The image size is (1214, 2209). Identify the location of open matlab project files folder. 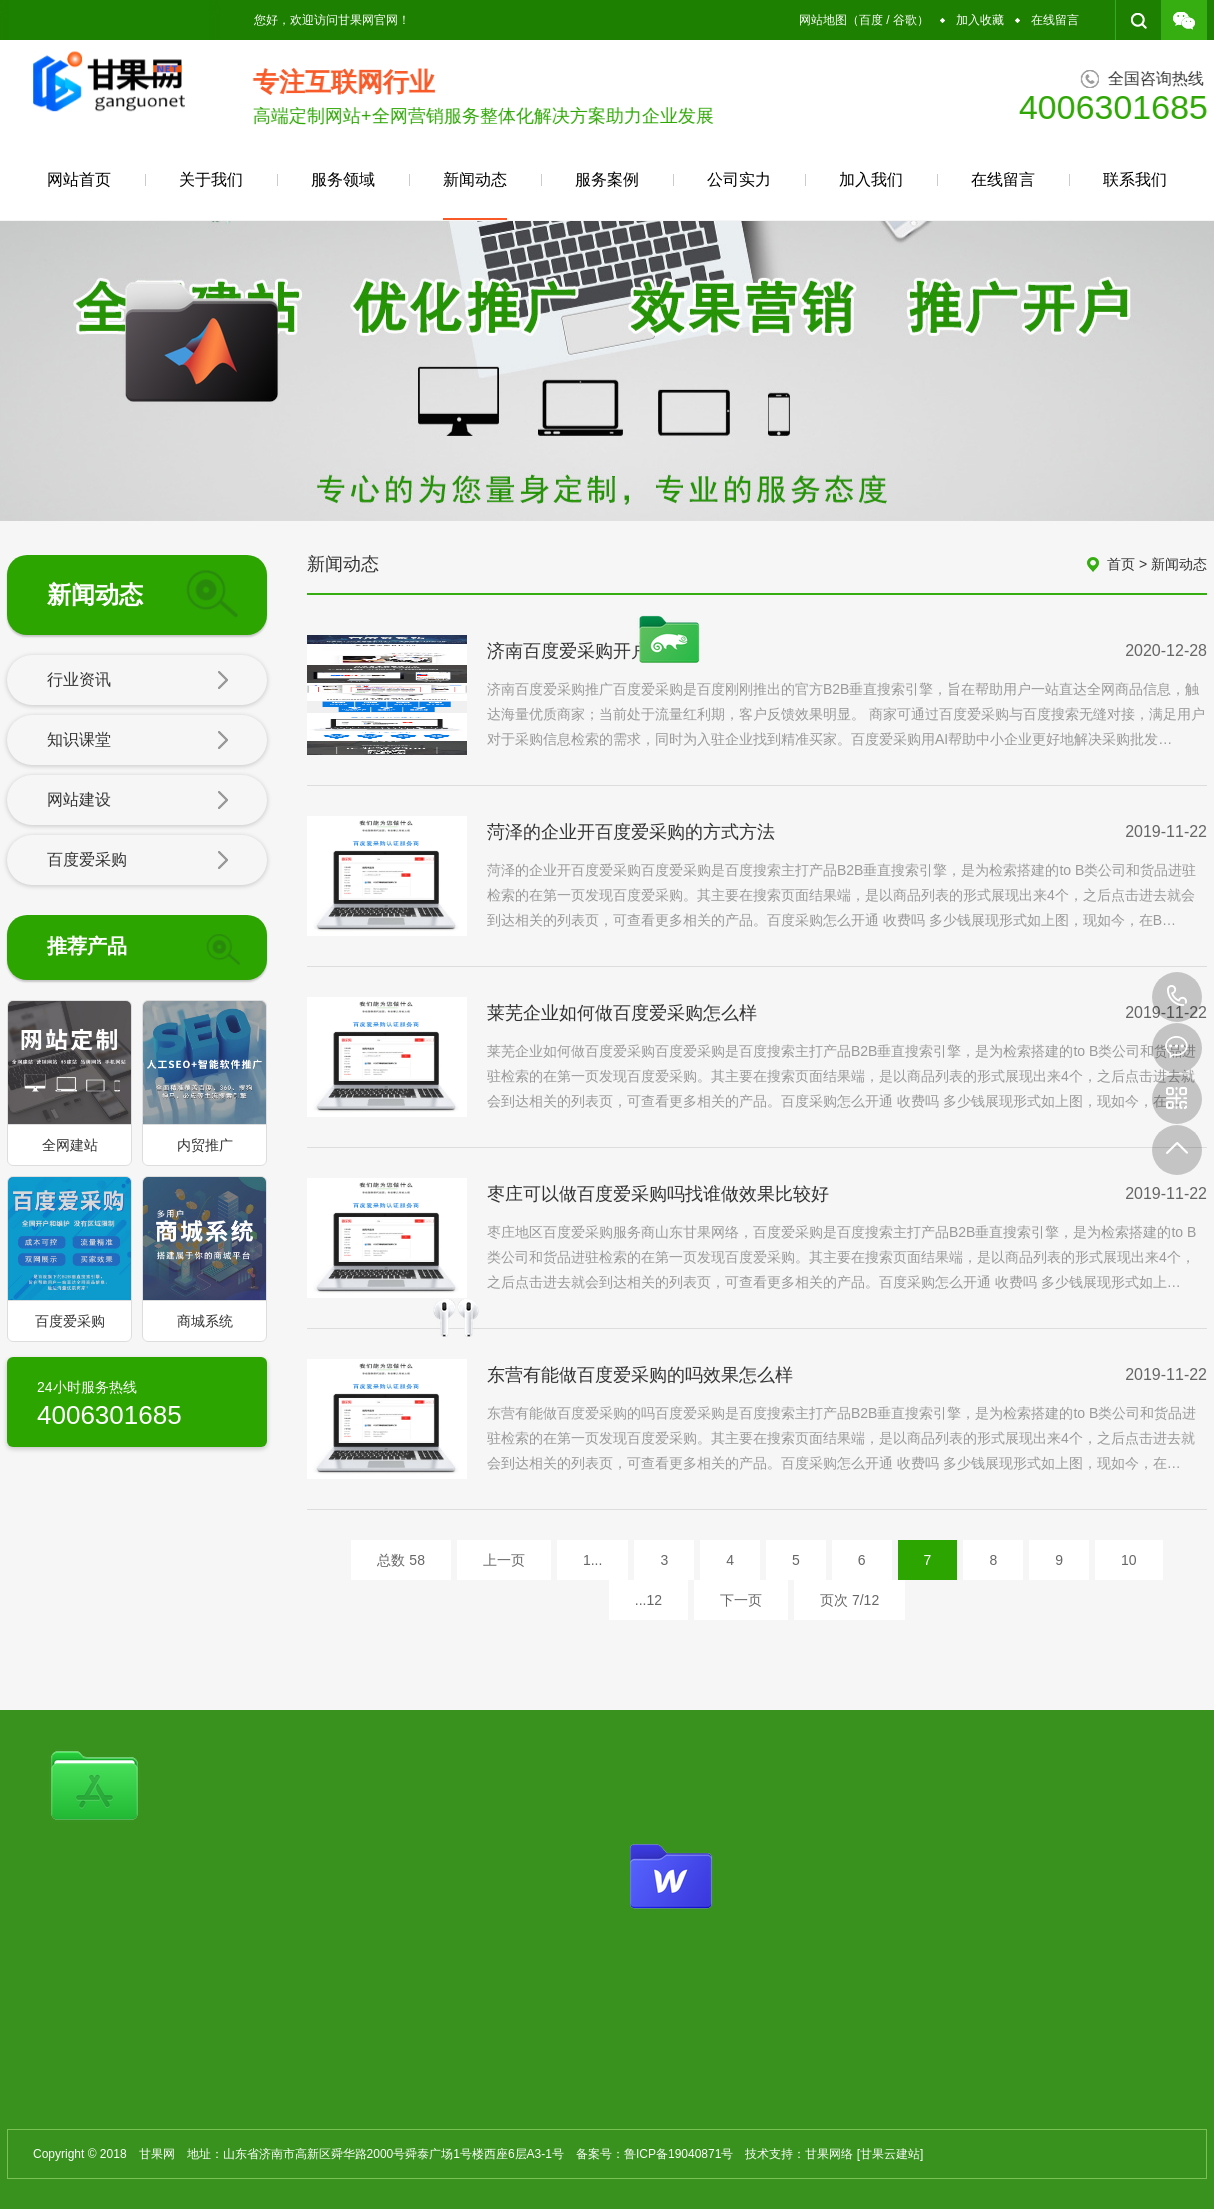
(201, 346).